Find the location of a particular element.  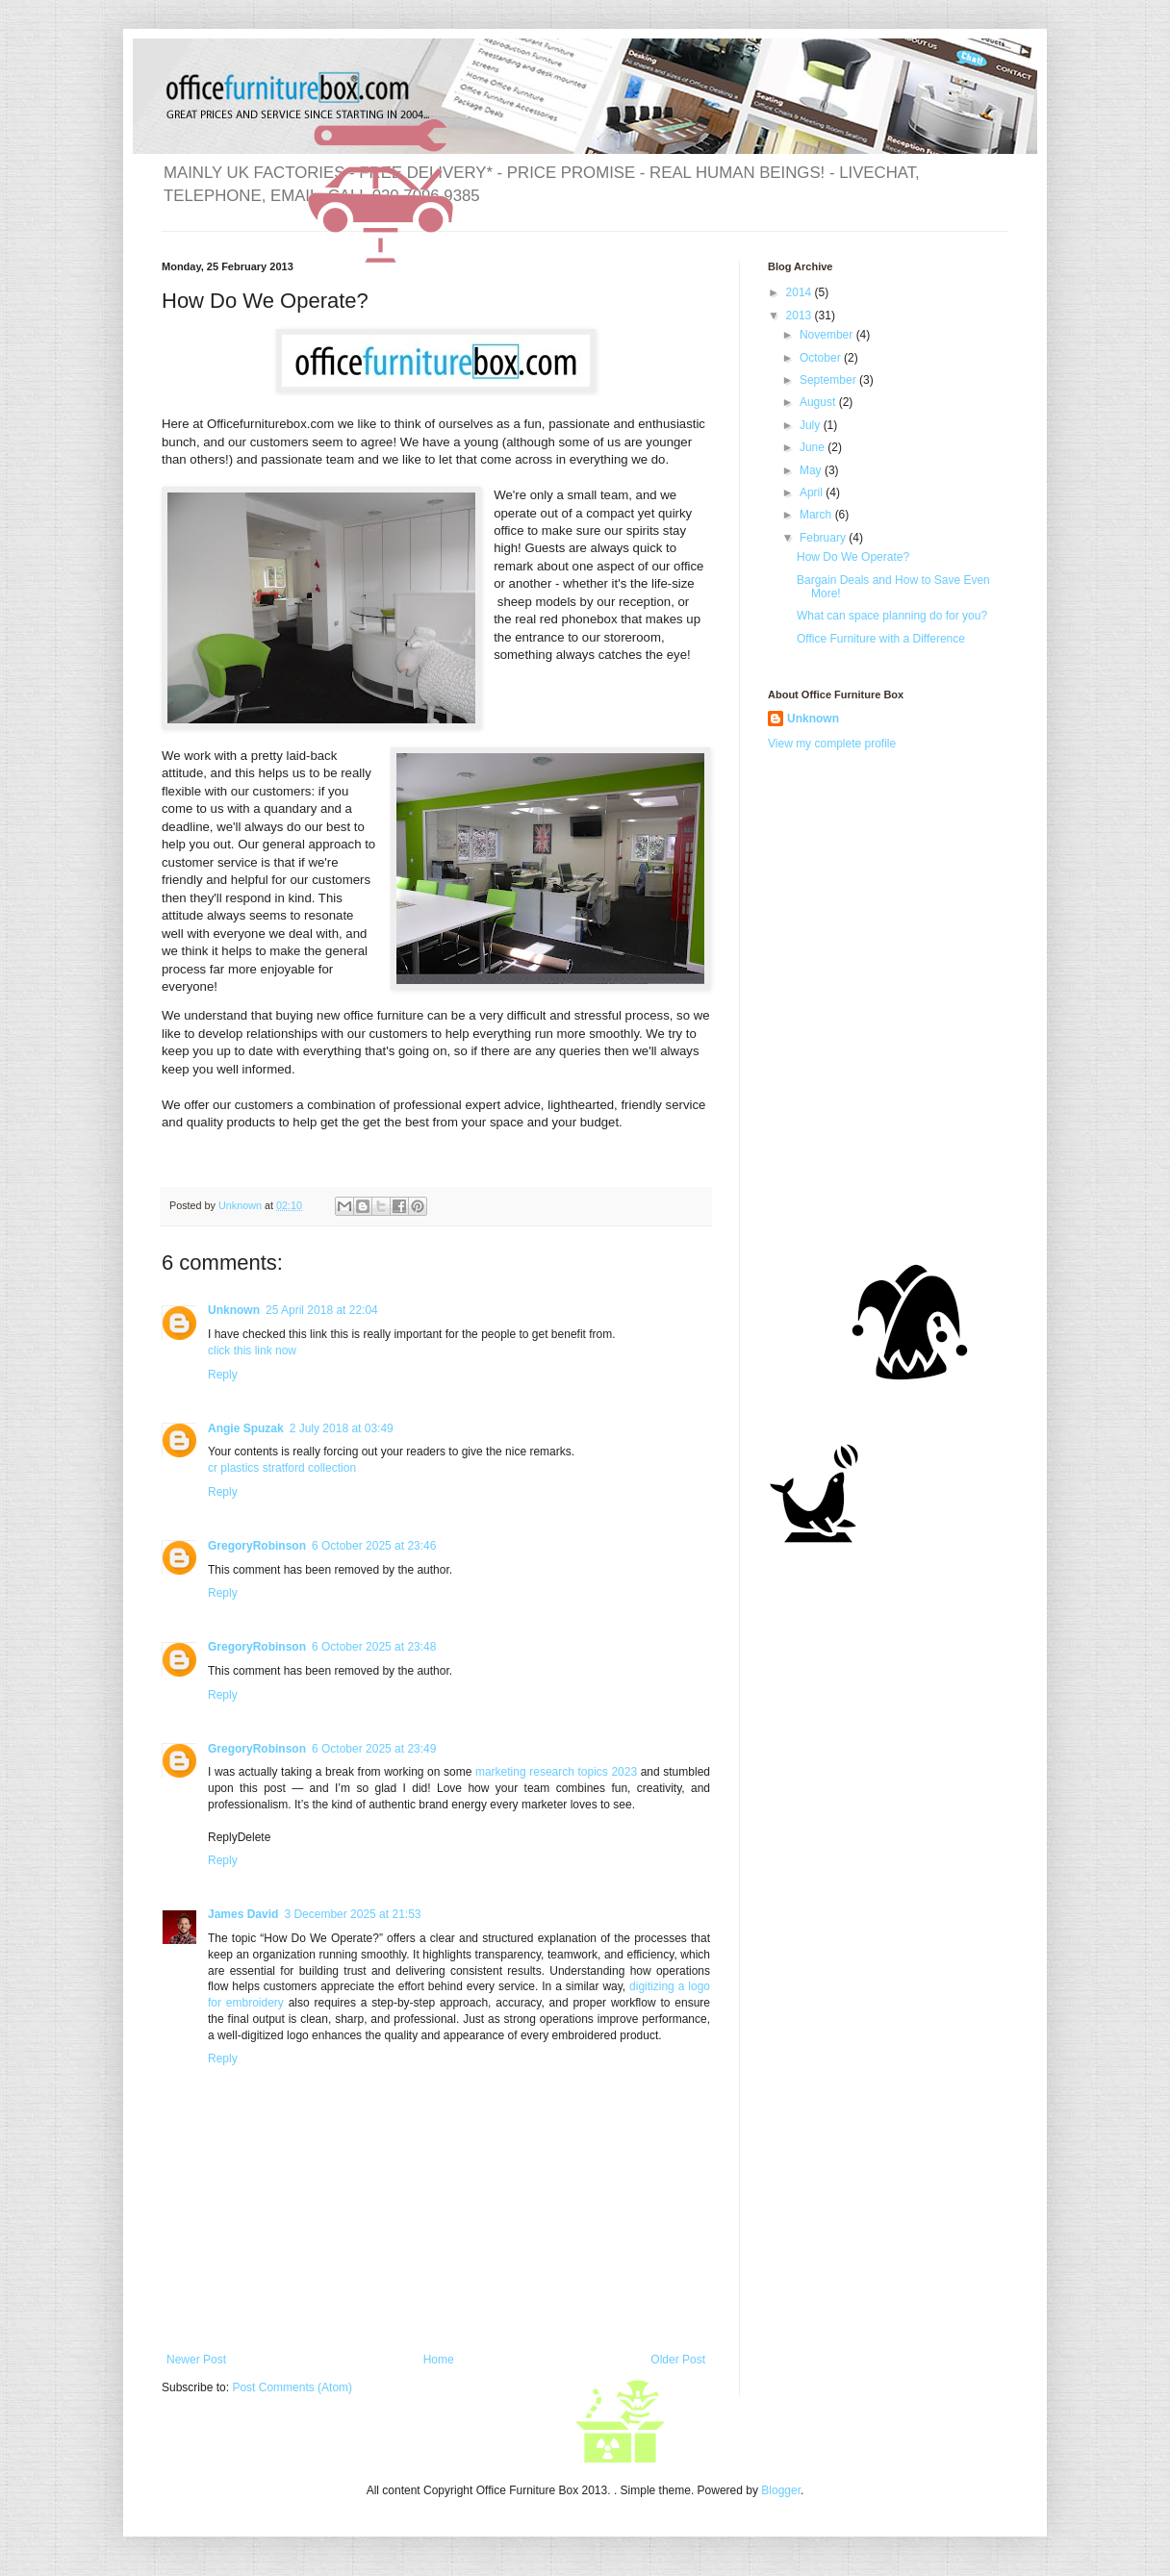

access vehicle repair or maintenance services is located at coordinates (380, 189).